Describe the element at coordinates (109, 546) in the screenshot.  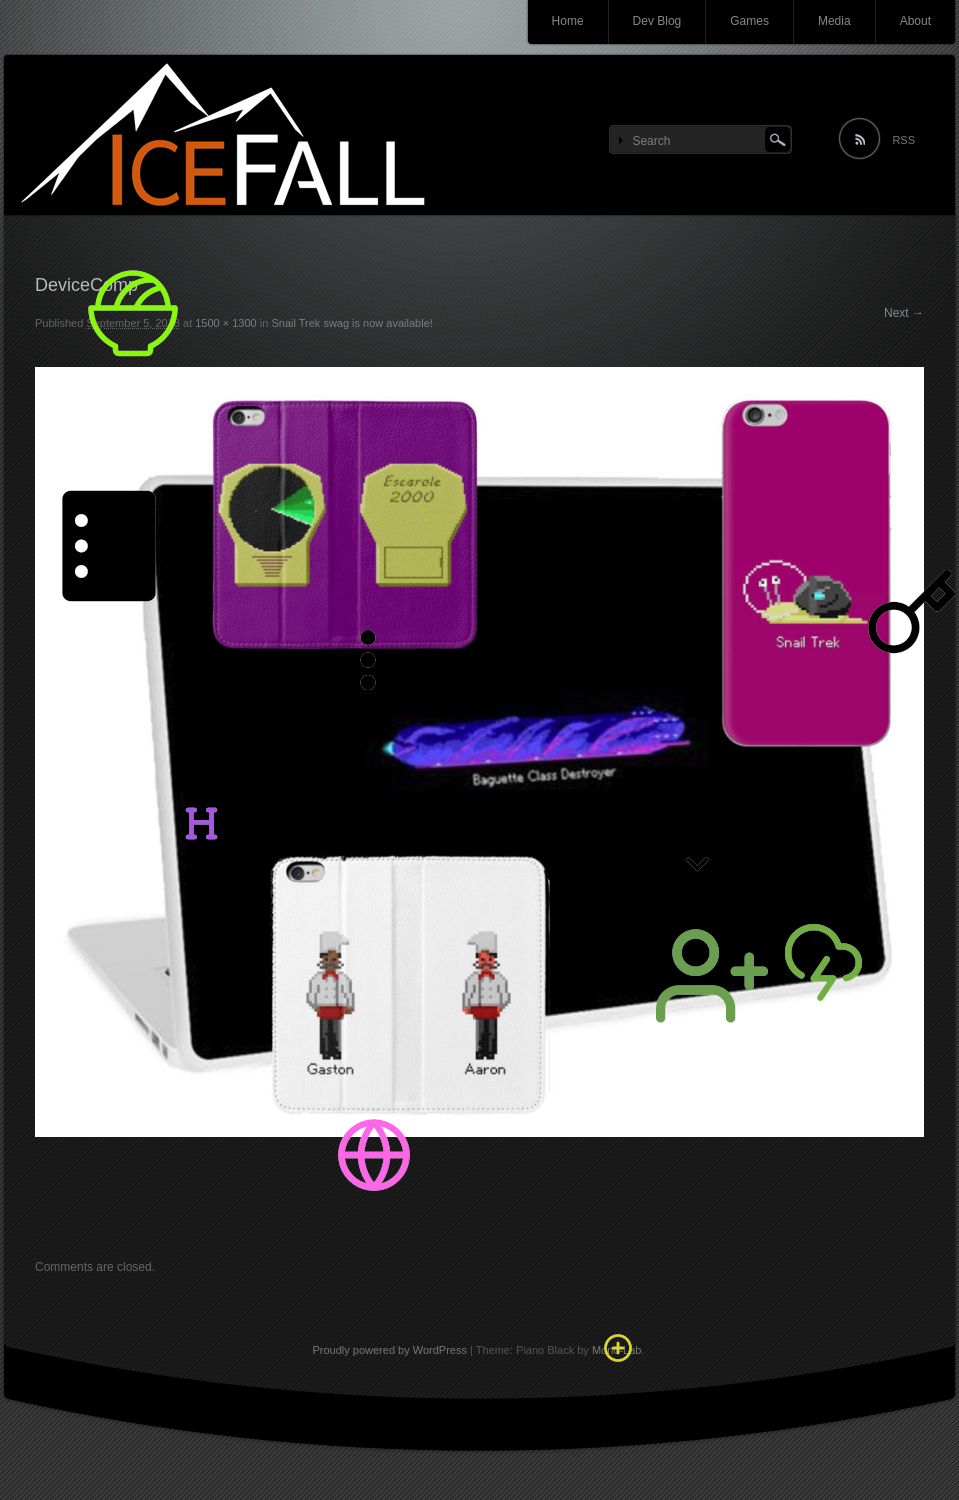
I see `view or edit screenplay documents` at that location.